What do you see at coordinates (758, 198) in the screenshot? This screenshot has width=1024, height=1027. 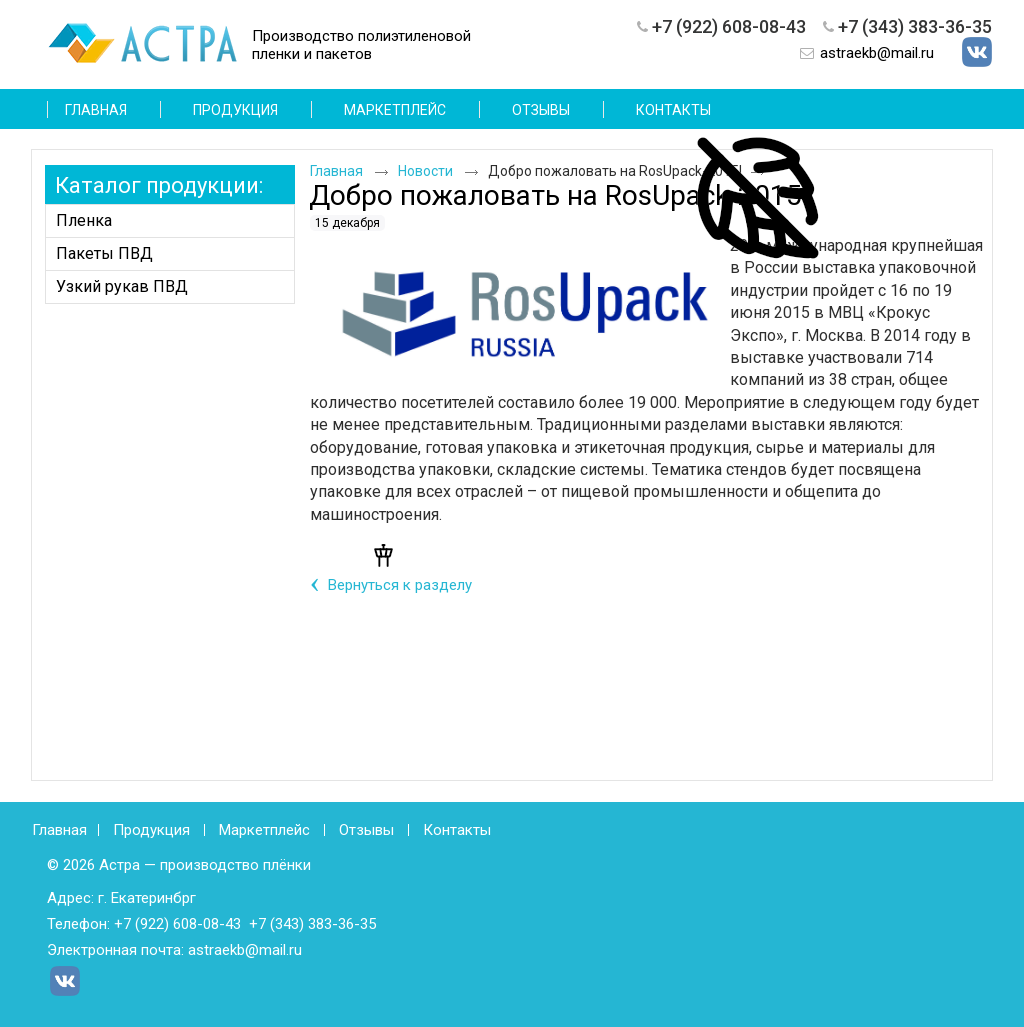 I see `disable hop or jump animation` at bounding box center [758, 198].